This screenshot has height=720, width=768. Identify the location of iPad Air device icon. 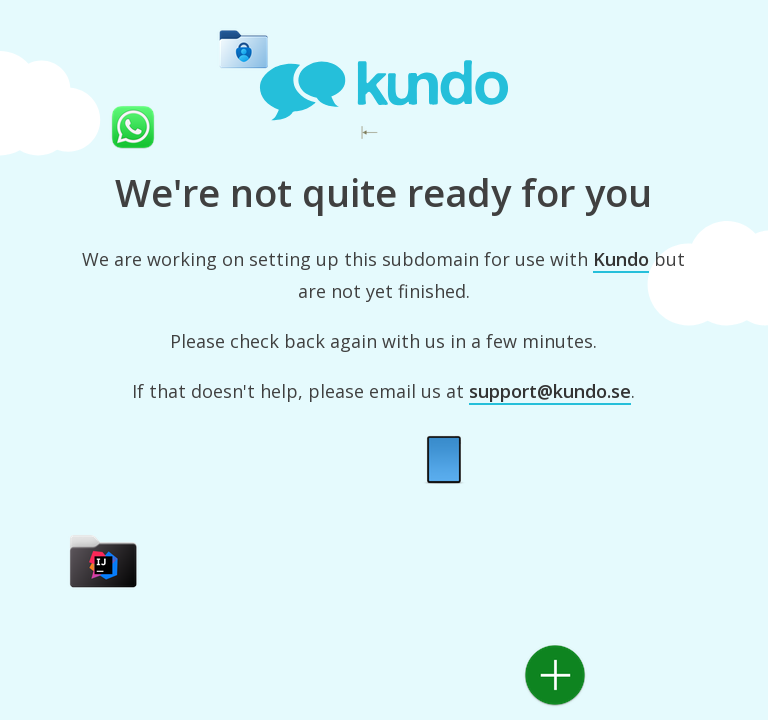
(444, 460).